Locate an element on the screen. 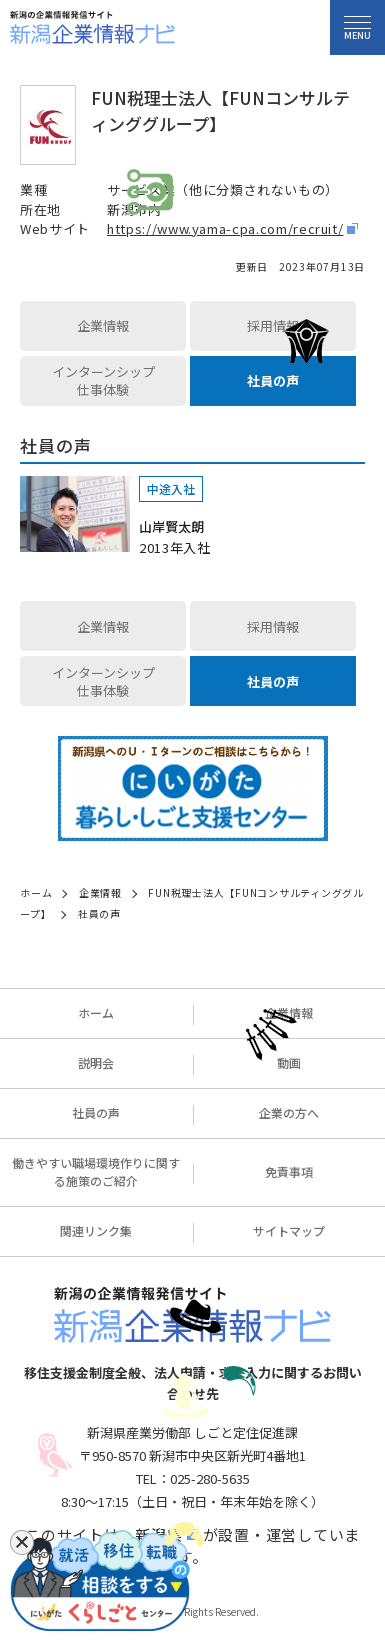 This screenshot has width=385, height=1641. access weapon inventory or armory is located at coordinates (271, 1034).